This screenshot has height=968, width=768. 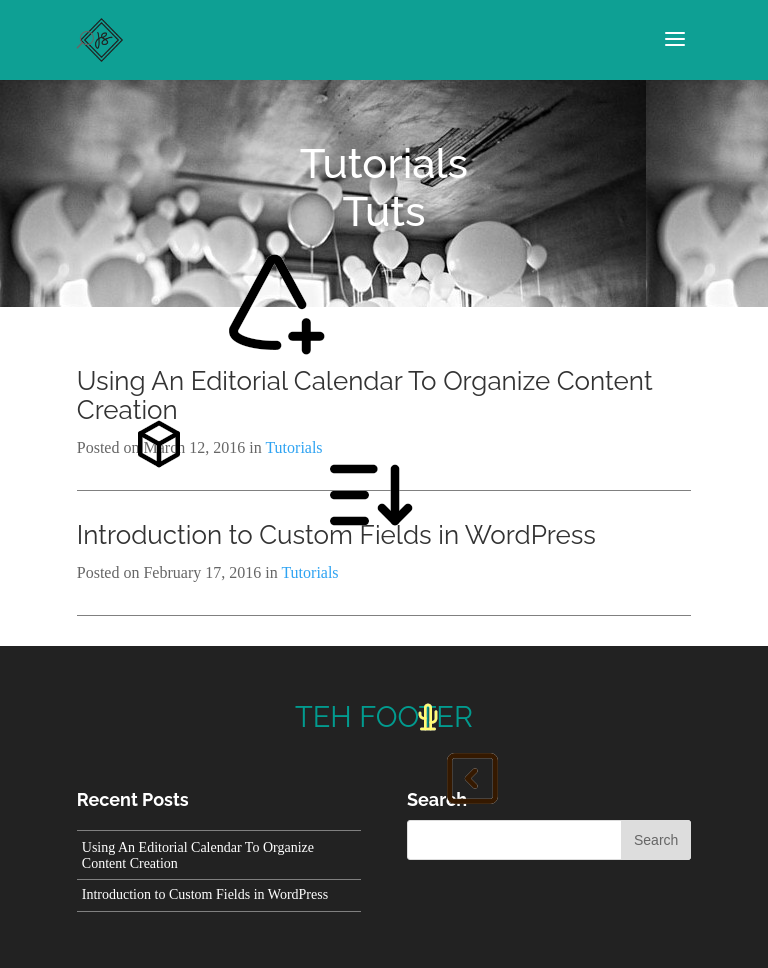 What do you see at coordinates (472, 778) in the screenshot?
I see `navigate to the previous page or screen` at bounding box center [472, 778].